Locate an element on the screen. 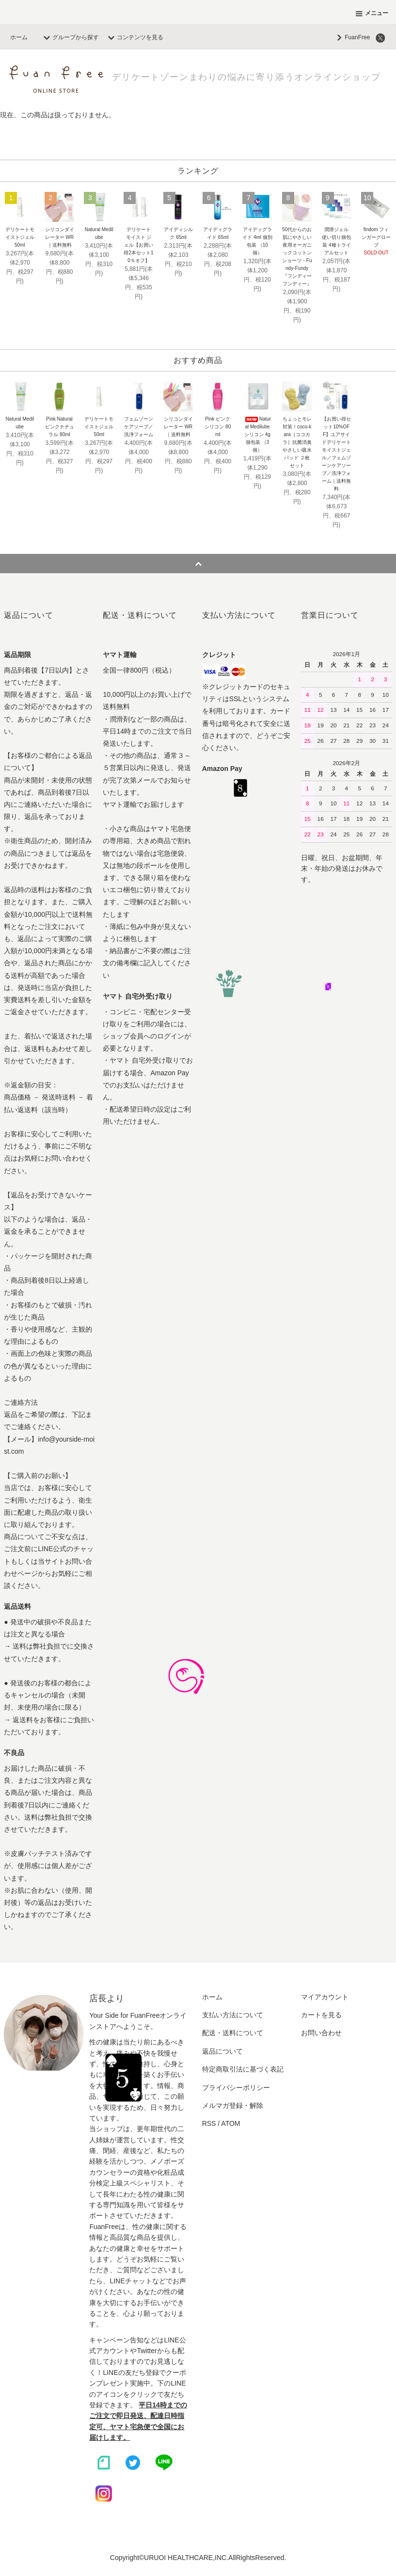 Image resolution: width=396 pixels, height=2576 pixels. five of spades playing card is located at coordinates (123, 2077).